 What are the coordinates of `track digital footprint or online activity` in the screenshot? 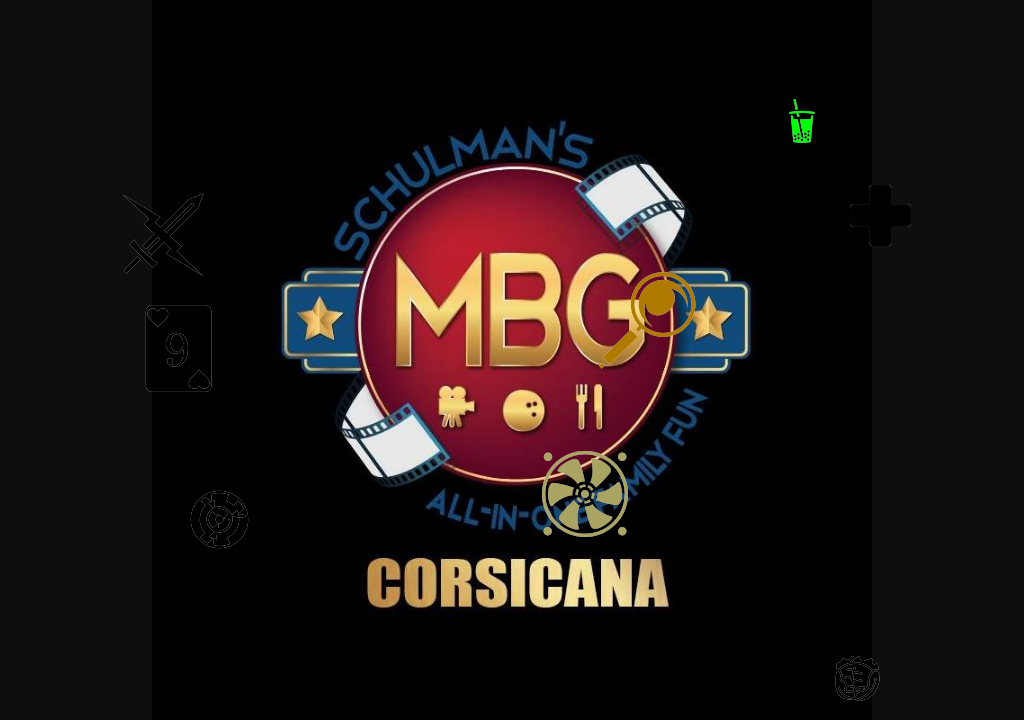 It's located at (219, 519).